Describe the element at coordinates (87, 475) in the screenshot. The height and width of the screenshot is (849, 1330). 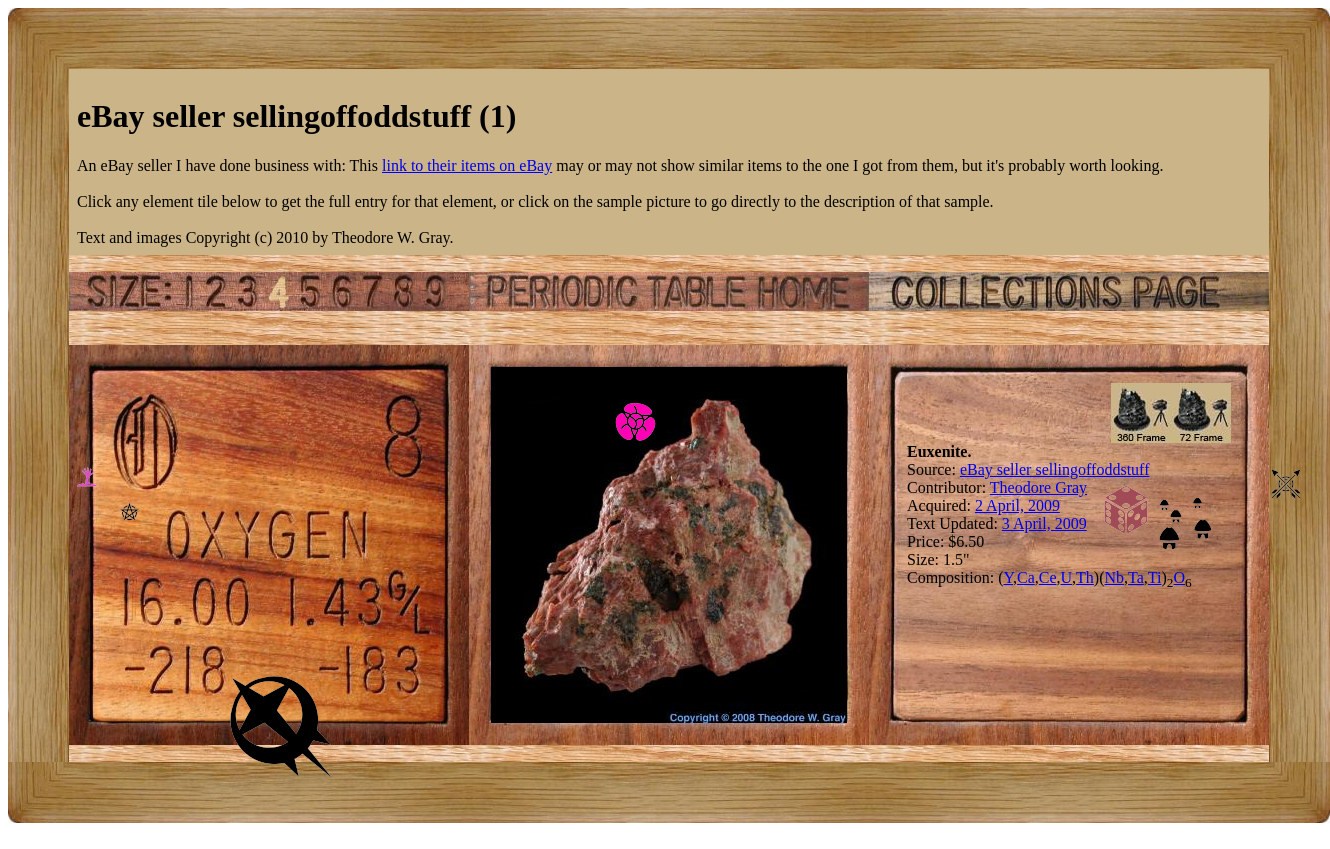
I see `activate necromancer ability` at that location.